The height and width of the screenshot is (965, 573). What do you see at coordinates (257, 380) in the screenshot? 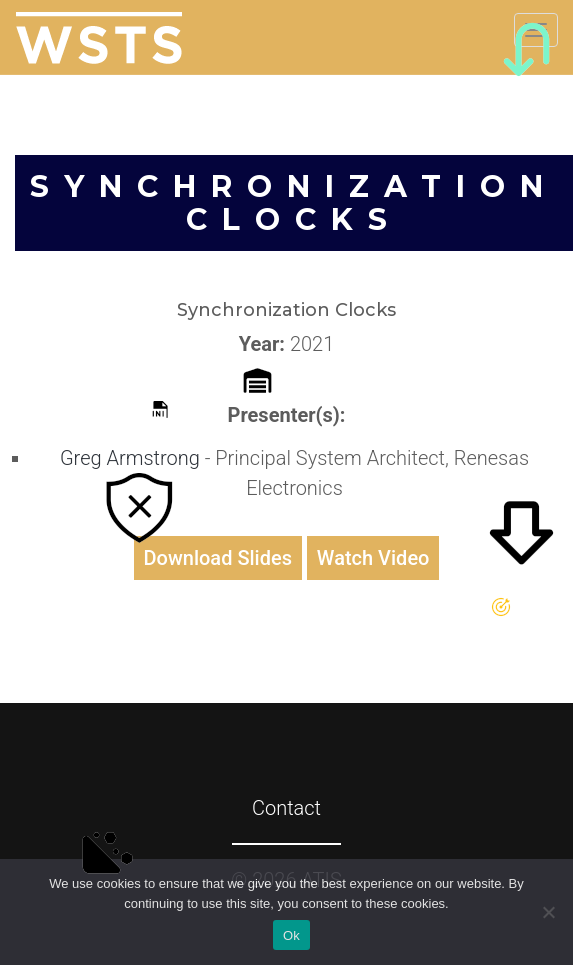
I see `access warehouse or storage inventory` at bounding box center [257, 380].